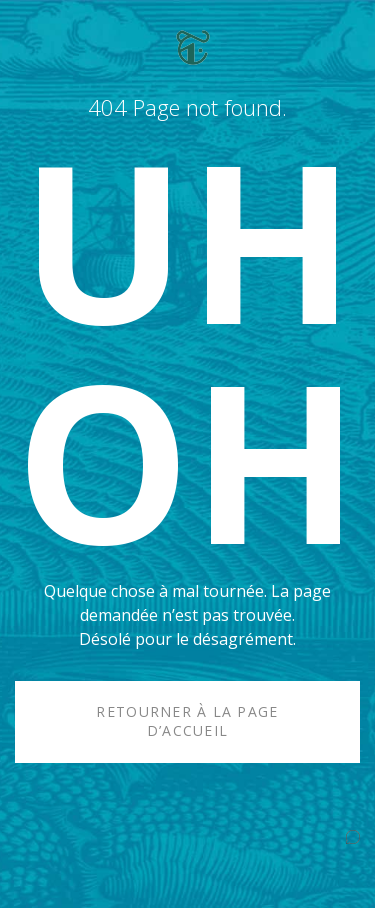 This screenshot has width=375, height=908. I want to click on open chat or messaging, so click(353, 837).